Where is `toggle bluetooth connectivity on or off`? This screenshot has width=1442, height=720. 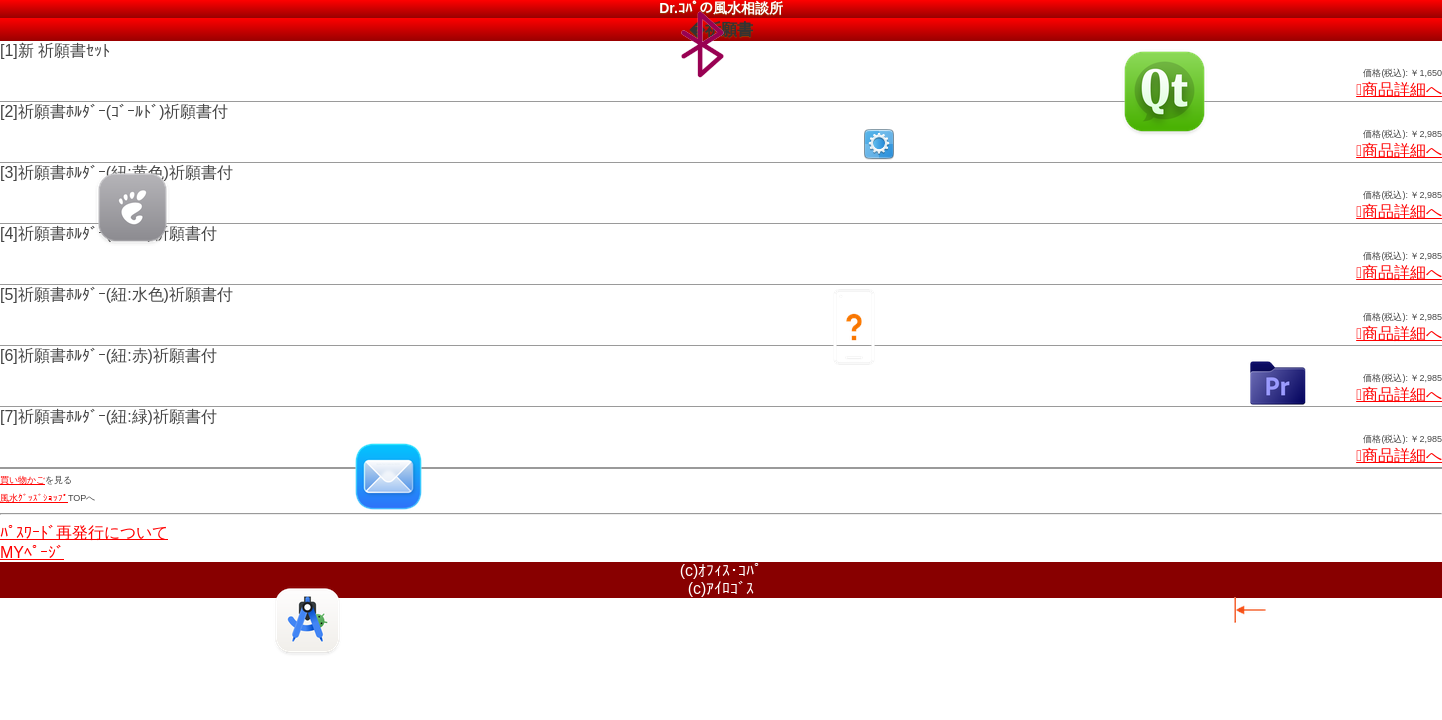
toggle bluetooth connectivity on or off is located at coordinates (702, 44).